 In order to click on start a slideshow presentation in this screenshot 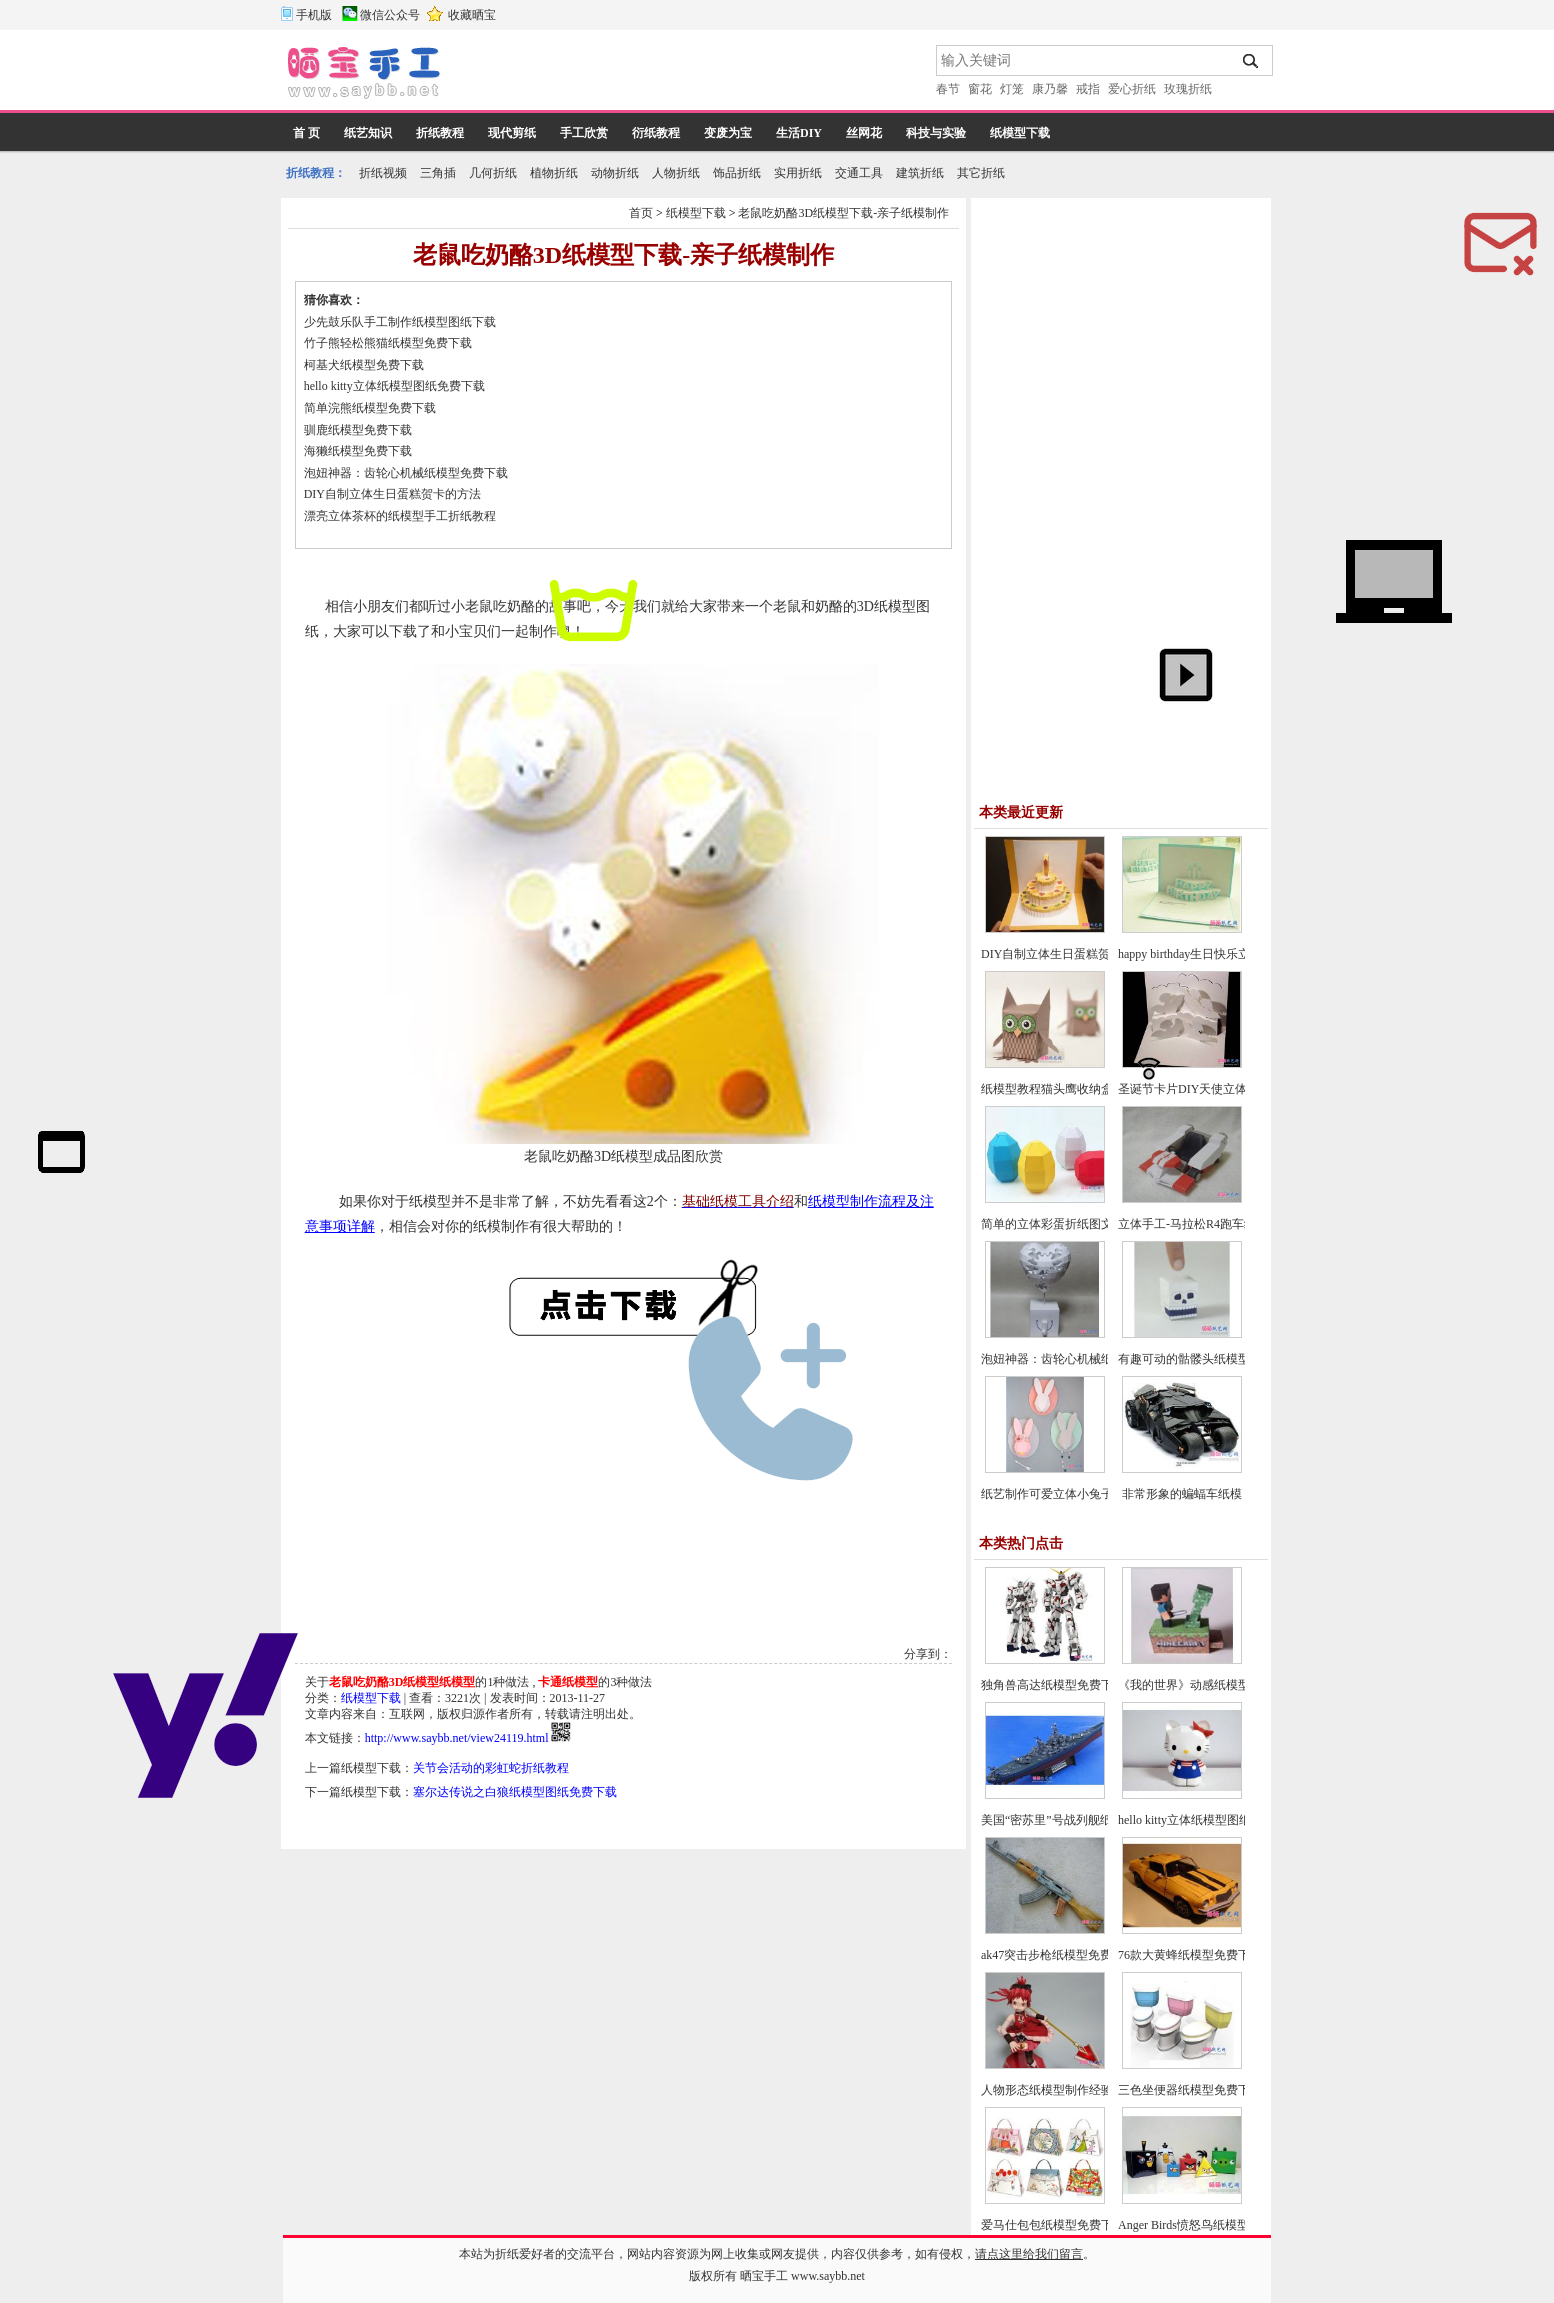, I will do `click(1186, 675)`.